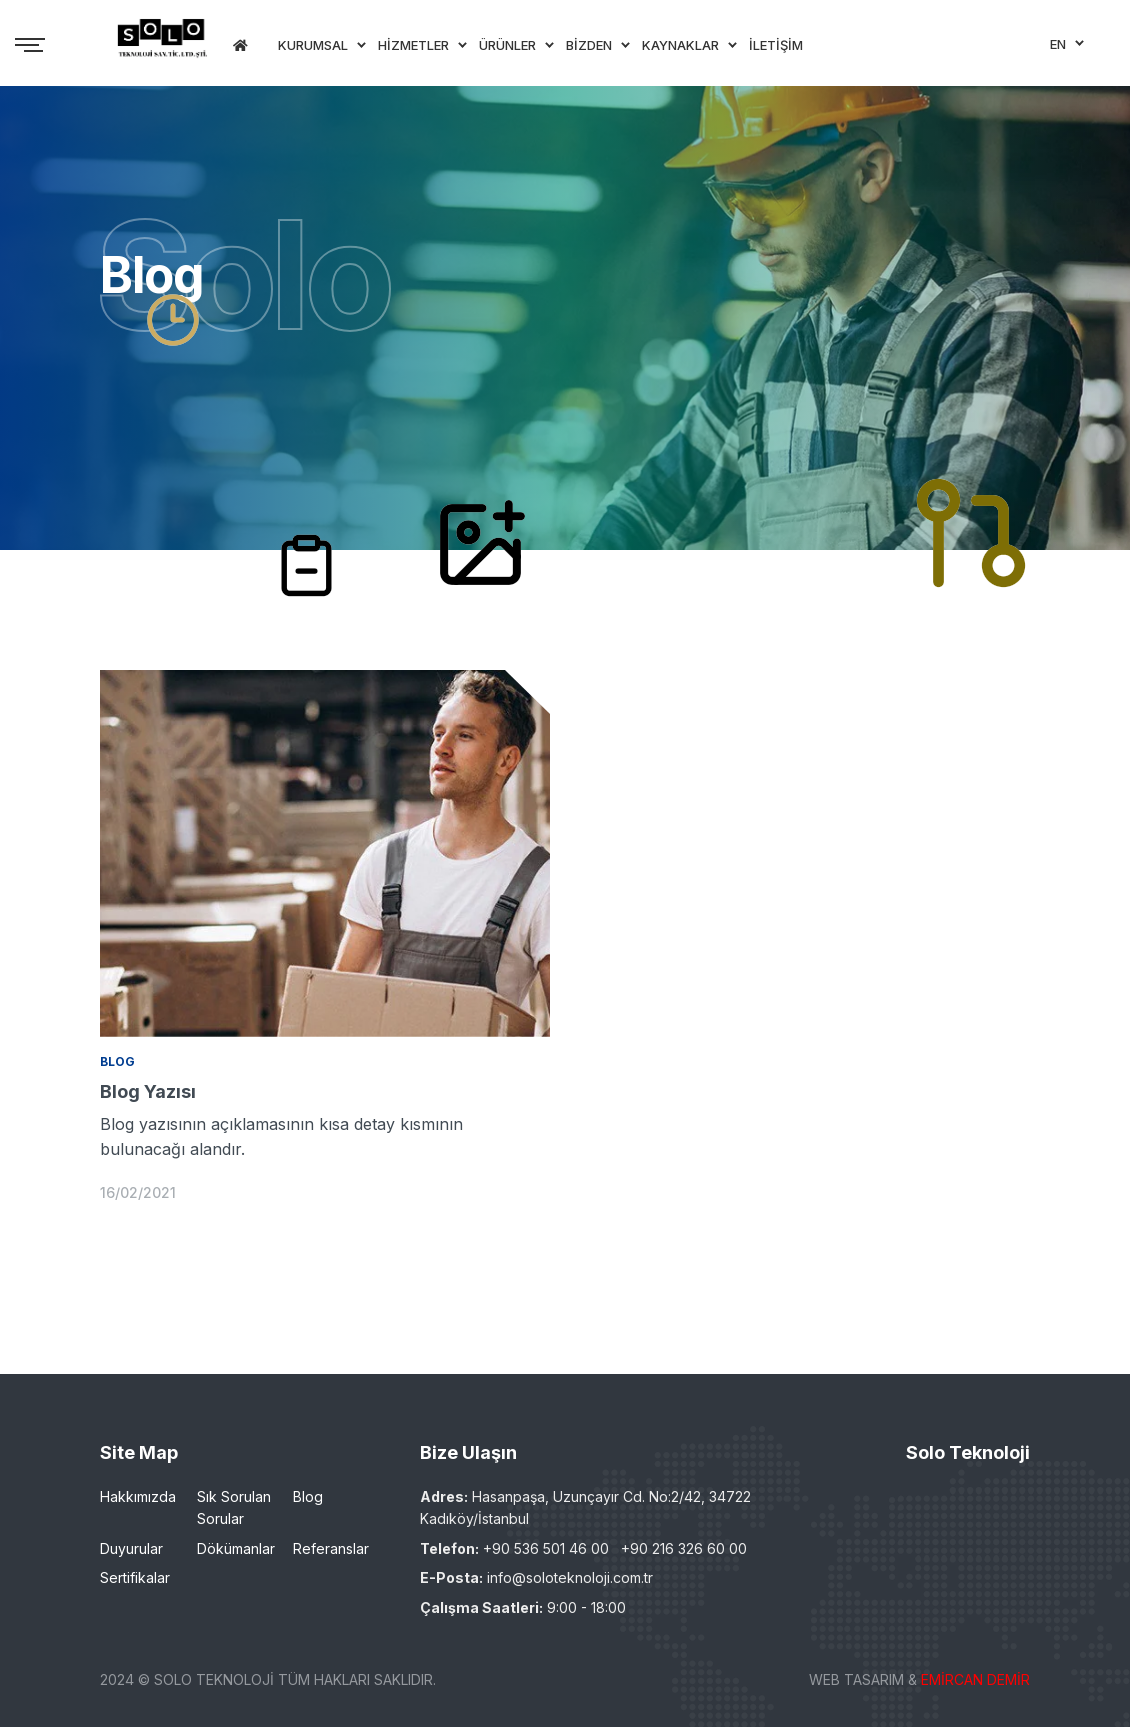 The height and width of the screenshot is (1727, 1130). I want to click on view current time, so click(173, 320).